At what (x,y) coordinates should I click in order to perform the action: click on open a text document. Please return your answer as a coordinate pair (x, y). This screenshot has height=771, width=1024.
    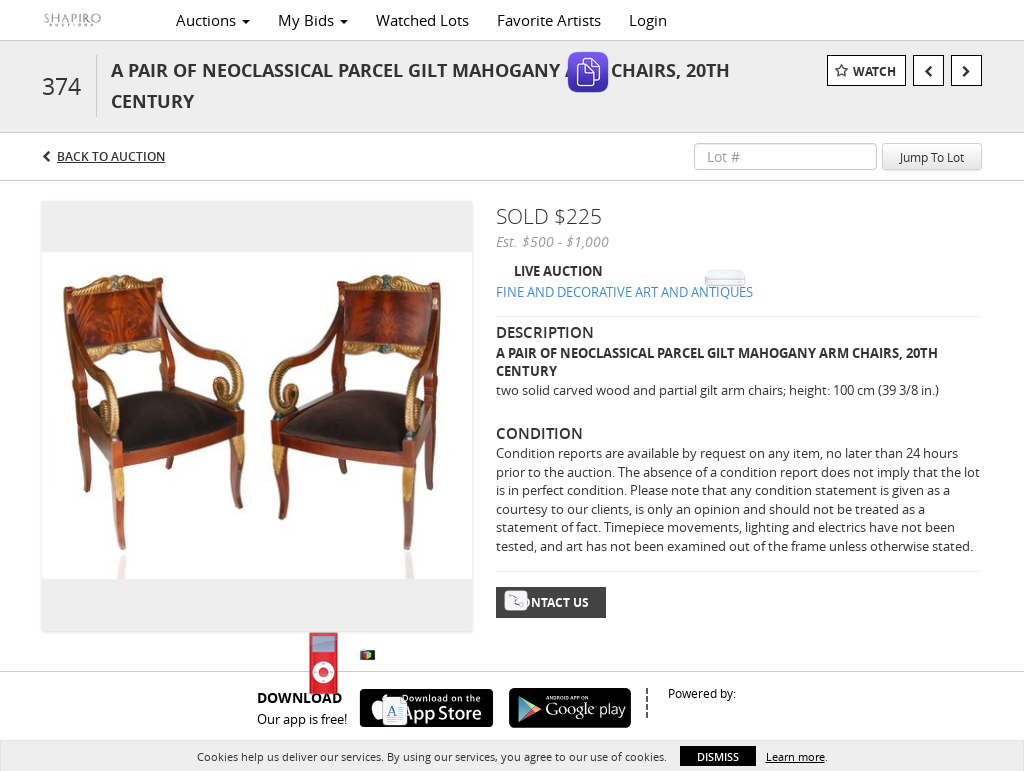
    Looking at the image, I should click on (395, 711).